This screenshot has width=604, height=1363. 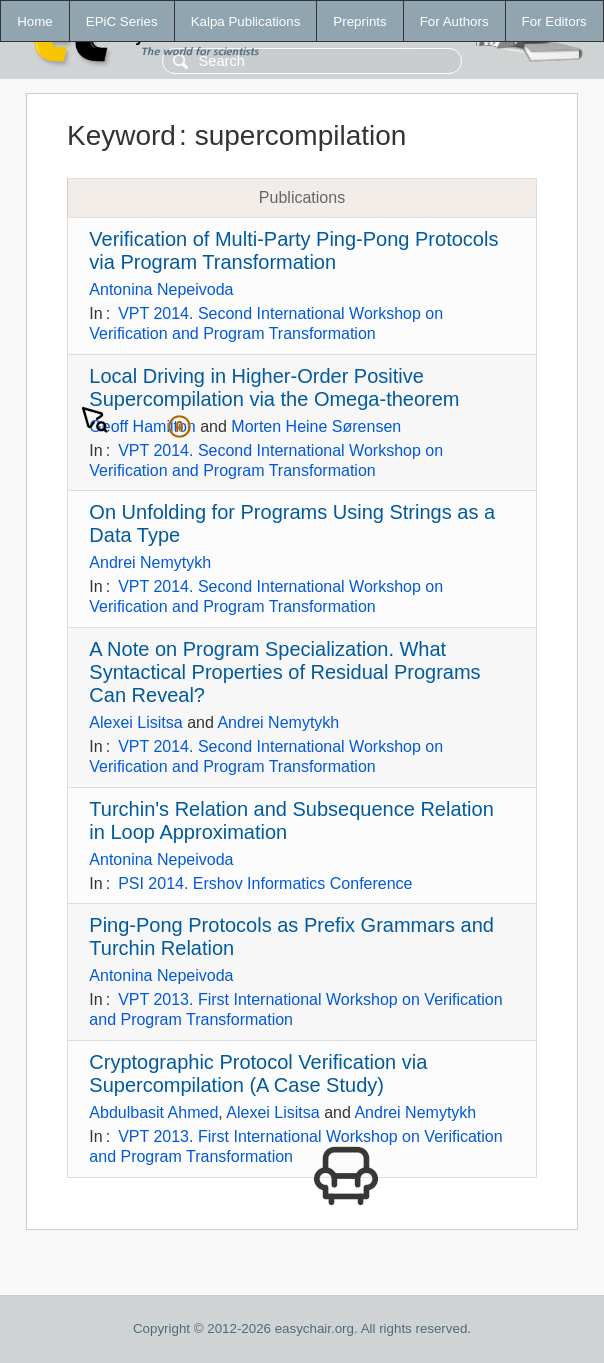 What do you see at coordinates (93, 418) in the screenshot?
I see `search for cursor or pointer settings` at bounding box center [93, 418].